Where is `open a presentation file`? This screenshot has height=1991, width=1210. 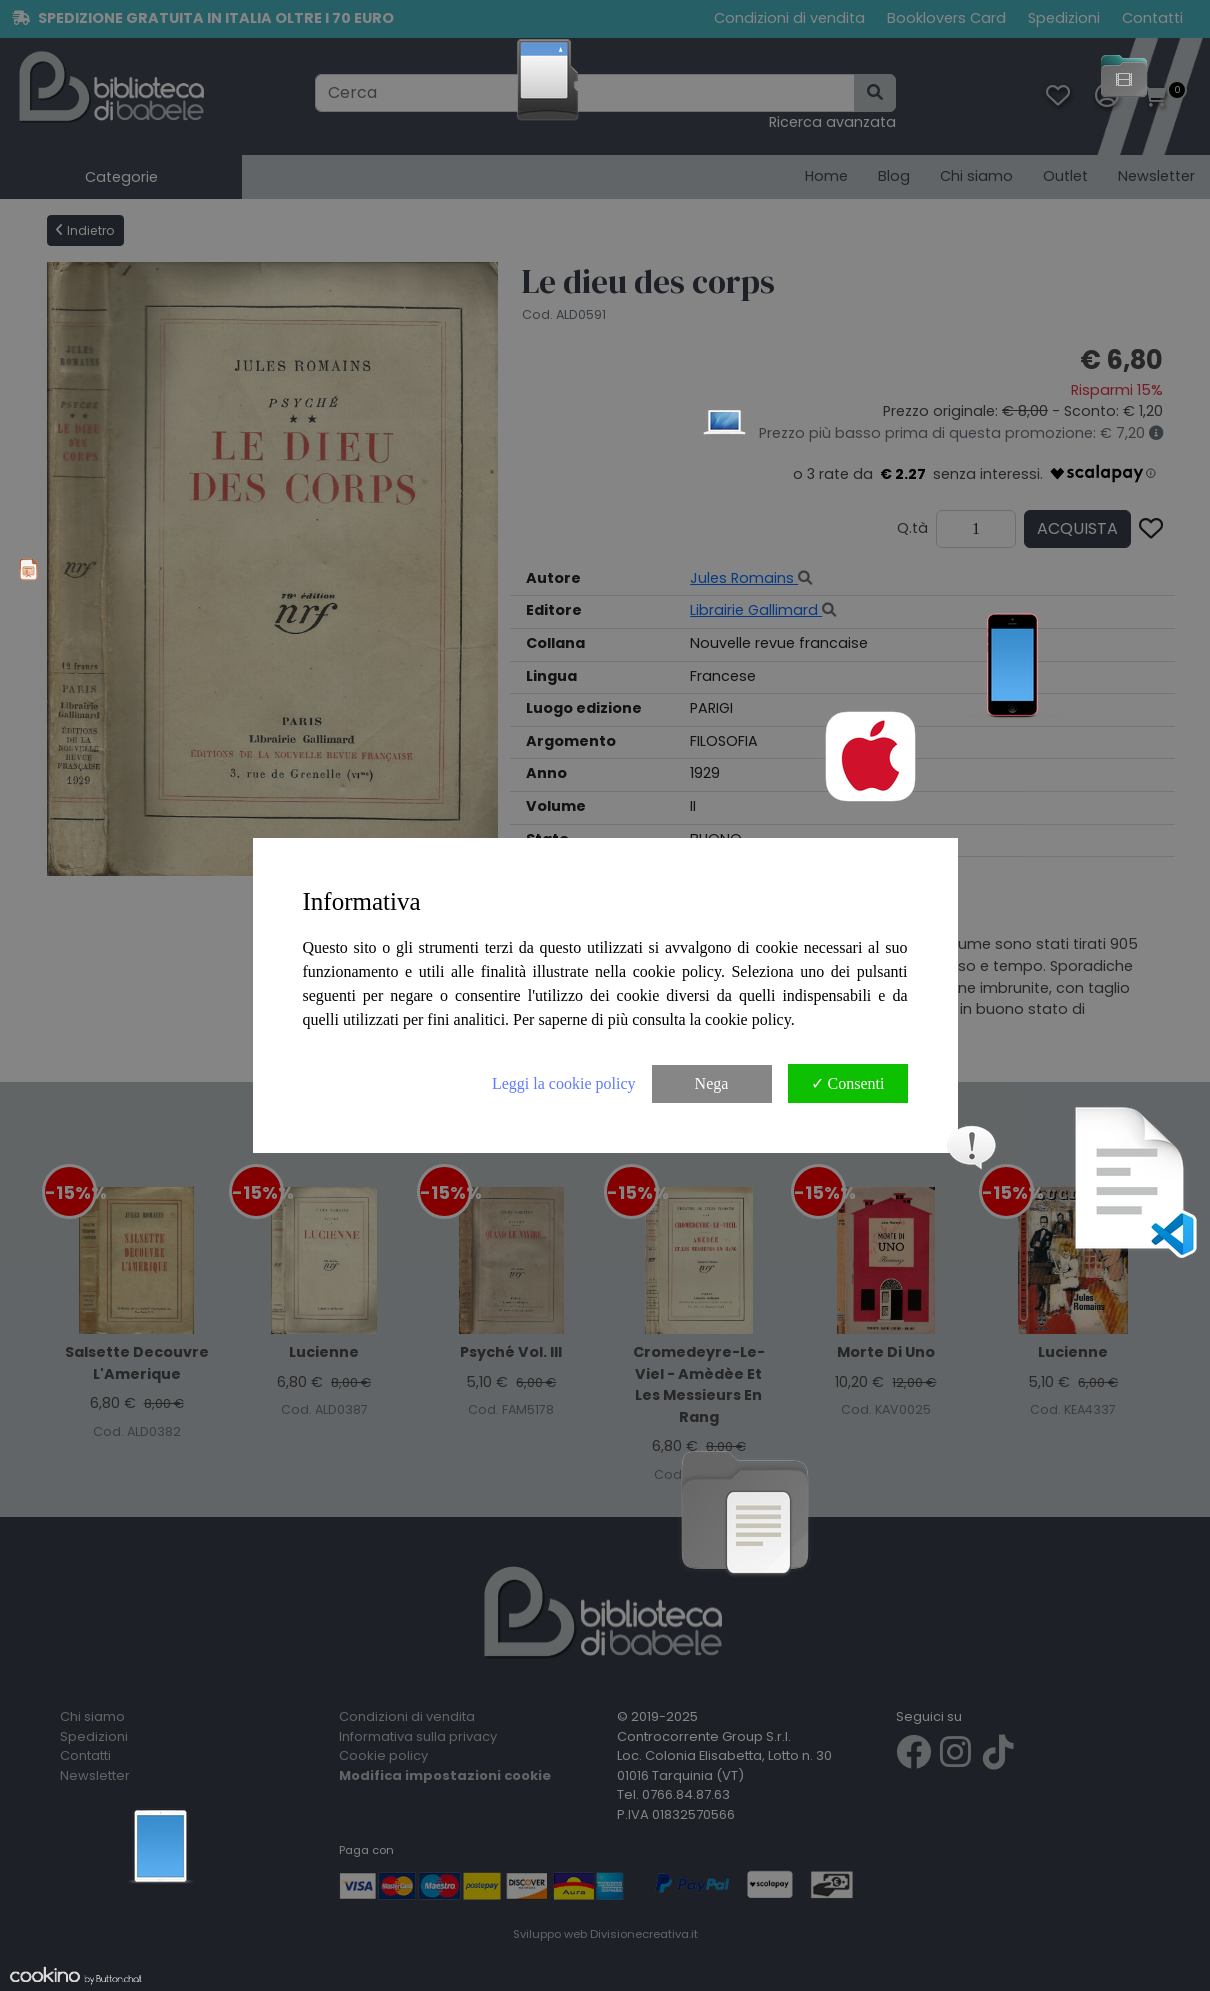
open a presentation file is located at coordinates (28, 569).